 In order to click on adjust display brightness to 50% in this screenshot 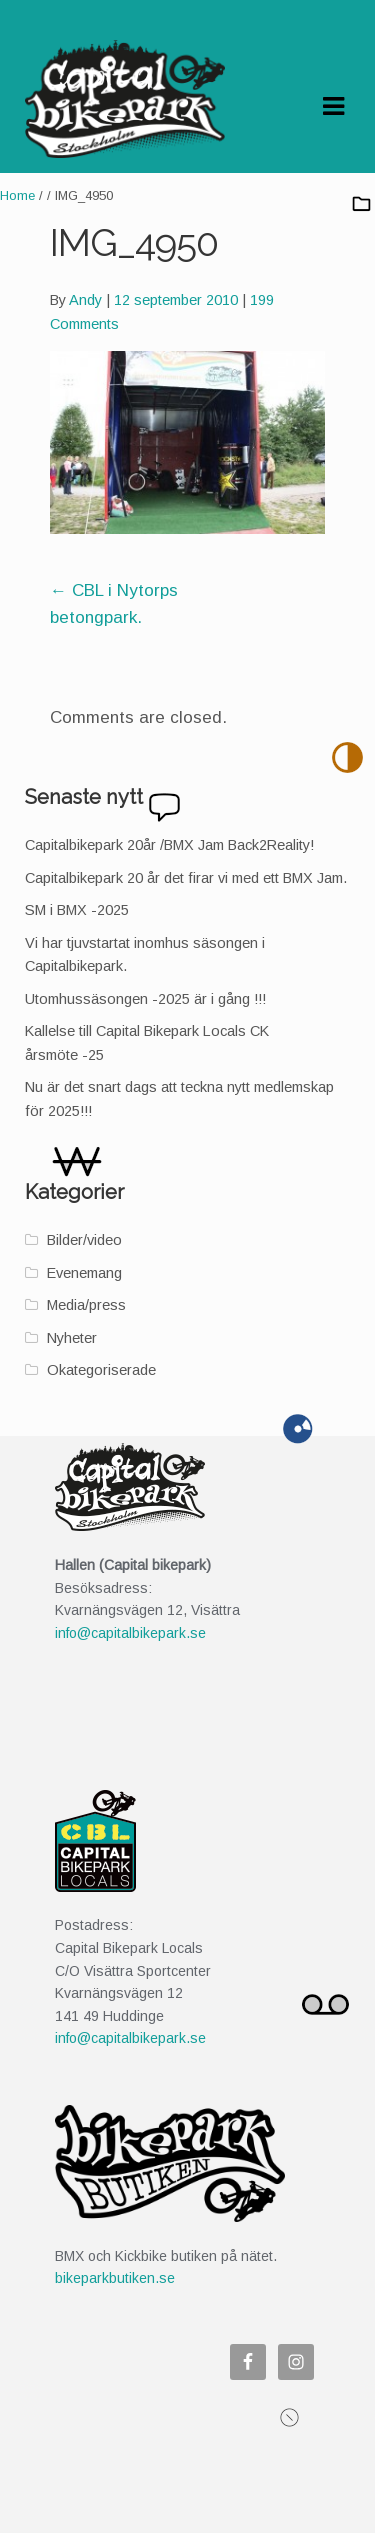, I will do `click(347, 757)`.